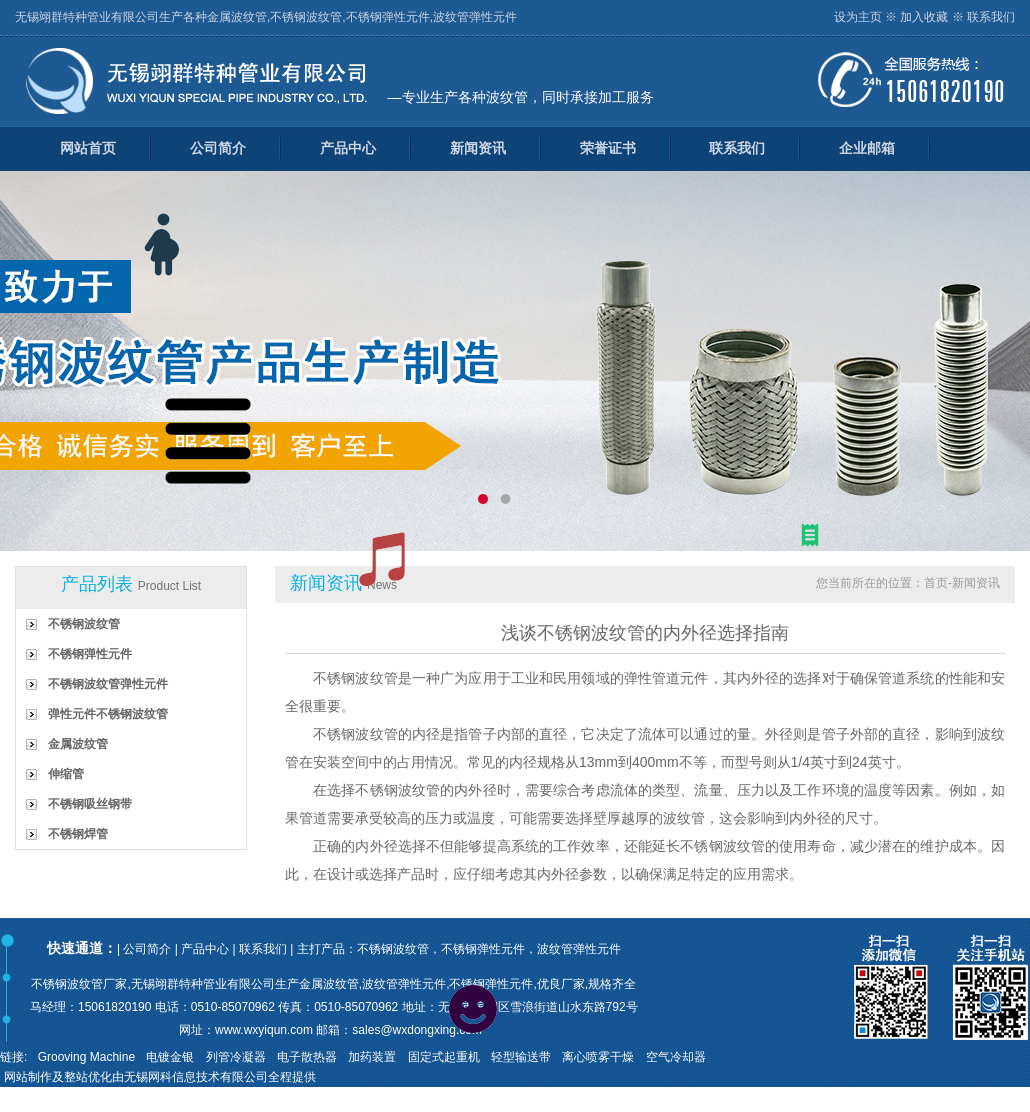 The image size is (1030, 1112). Describe the element at coordinates (473, 1009) in the screenshot. I see `add an emoji or reaction` at that location.